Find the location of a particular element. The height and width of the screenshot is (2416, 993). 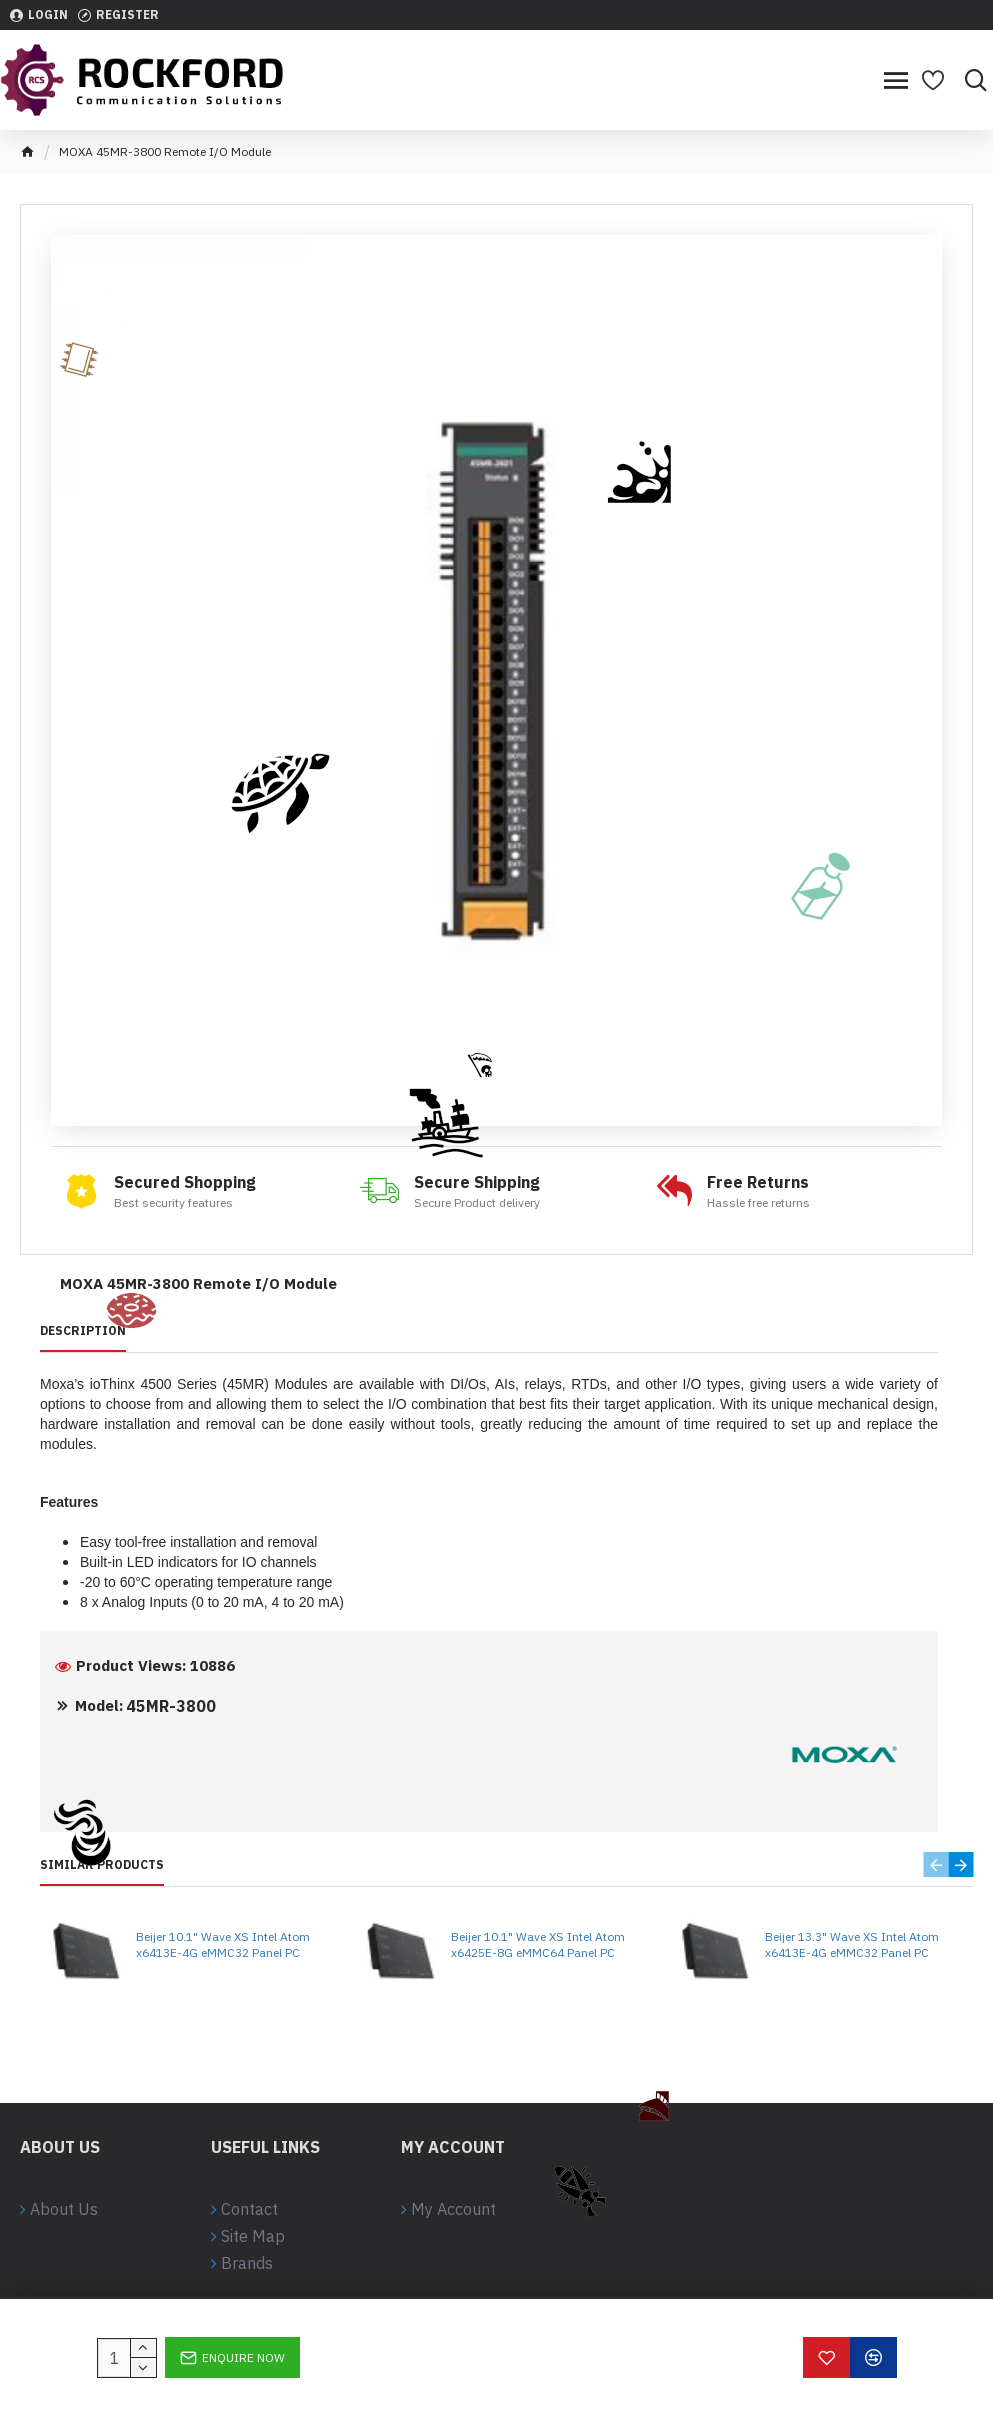

indicates earwig pest type in an insect identification app is located at coordinates (580, 2191).